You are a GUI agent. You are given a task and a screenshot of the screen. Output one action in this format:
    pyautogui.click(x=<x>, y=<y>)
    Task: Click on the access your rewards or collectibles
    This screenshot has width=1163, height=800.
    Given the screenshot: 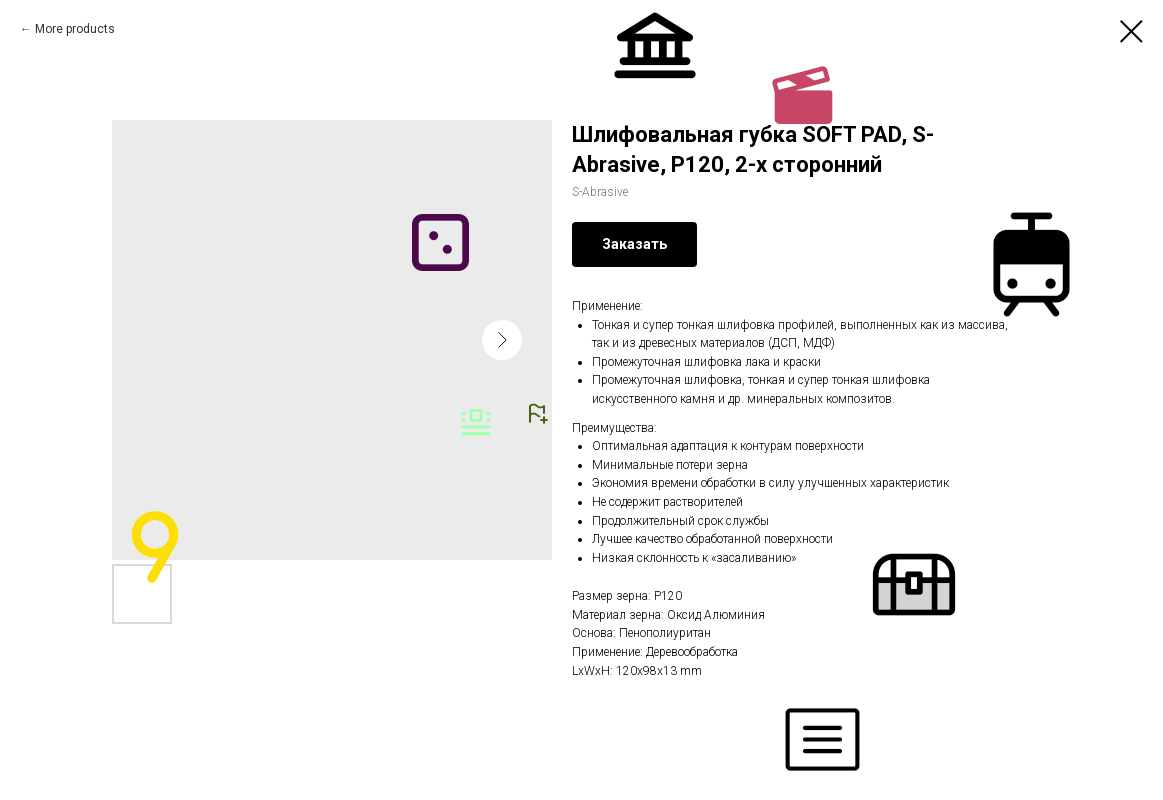 What is the action you would take?
    pyautogui.click(x=914, y=586)
    